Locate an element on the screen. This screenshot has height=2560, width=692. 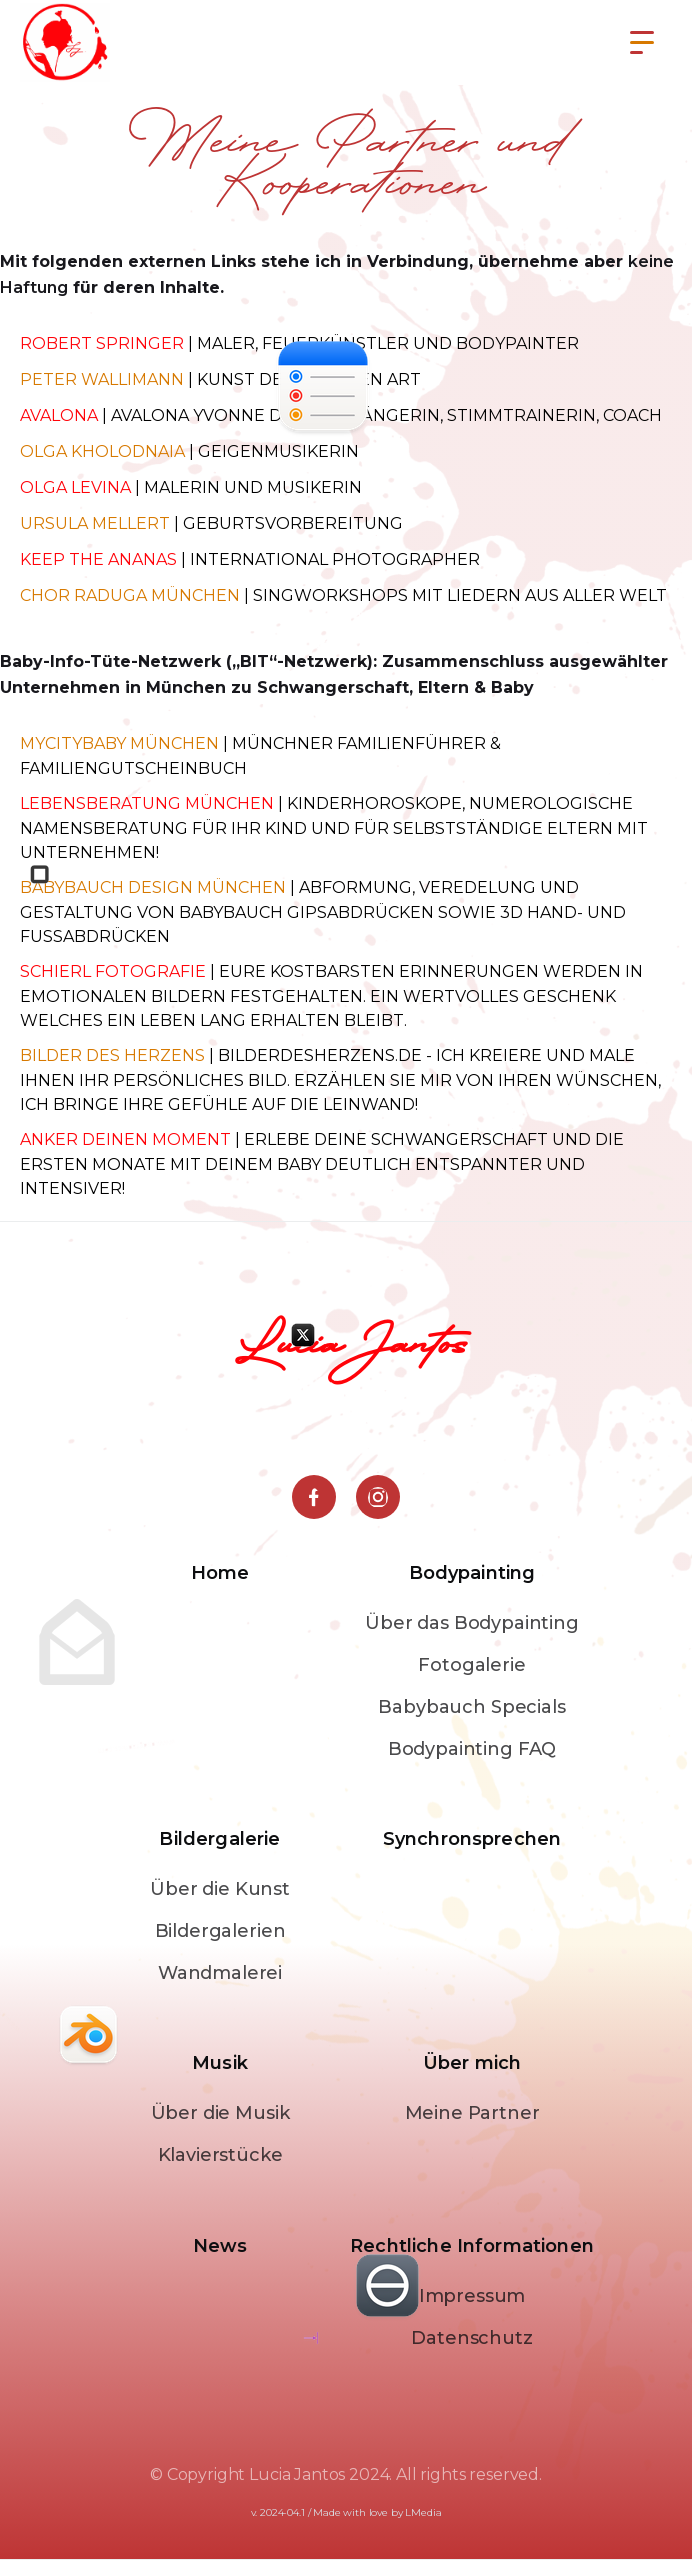
go to the last item or page is located at coordinates (311, 2338).